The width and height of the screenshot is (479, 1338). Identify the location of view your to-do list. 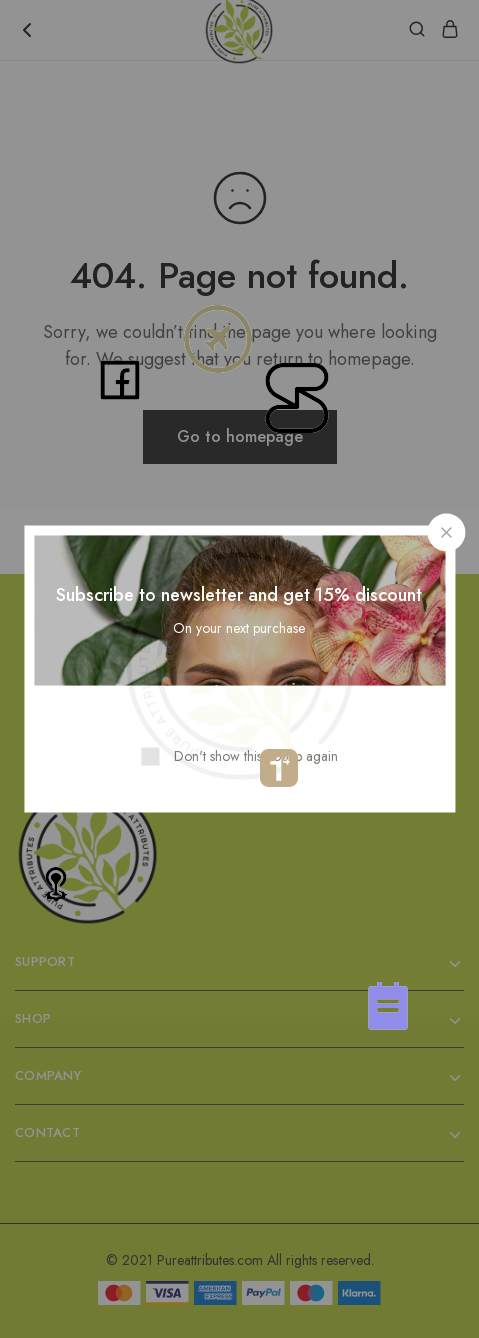
(388, 1008).